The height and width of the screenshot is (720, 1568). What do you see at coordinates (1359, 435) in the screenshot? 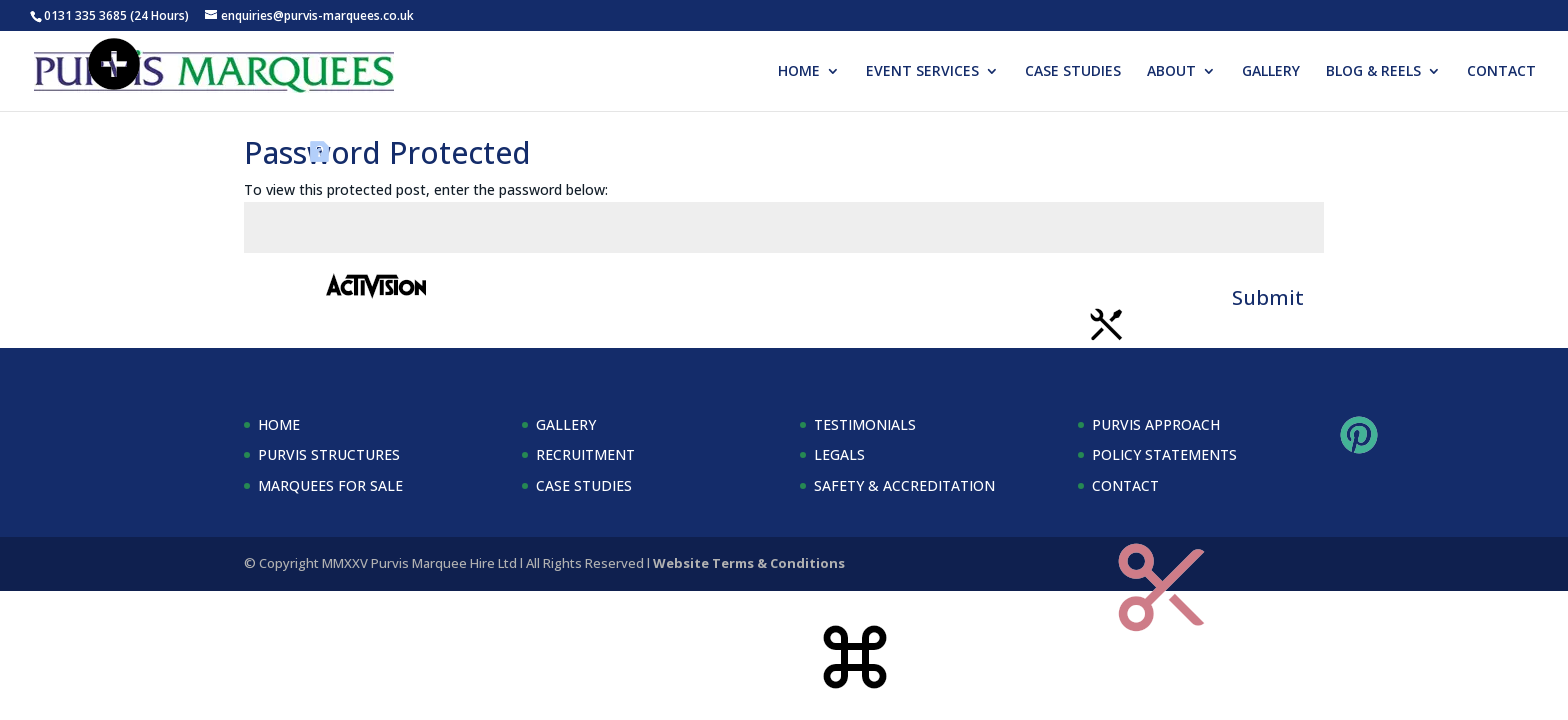
I see `open Pinterest app` at bounding box center [1359, 435].